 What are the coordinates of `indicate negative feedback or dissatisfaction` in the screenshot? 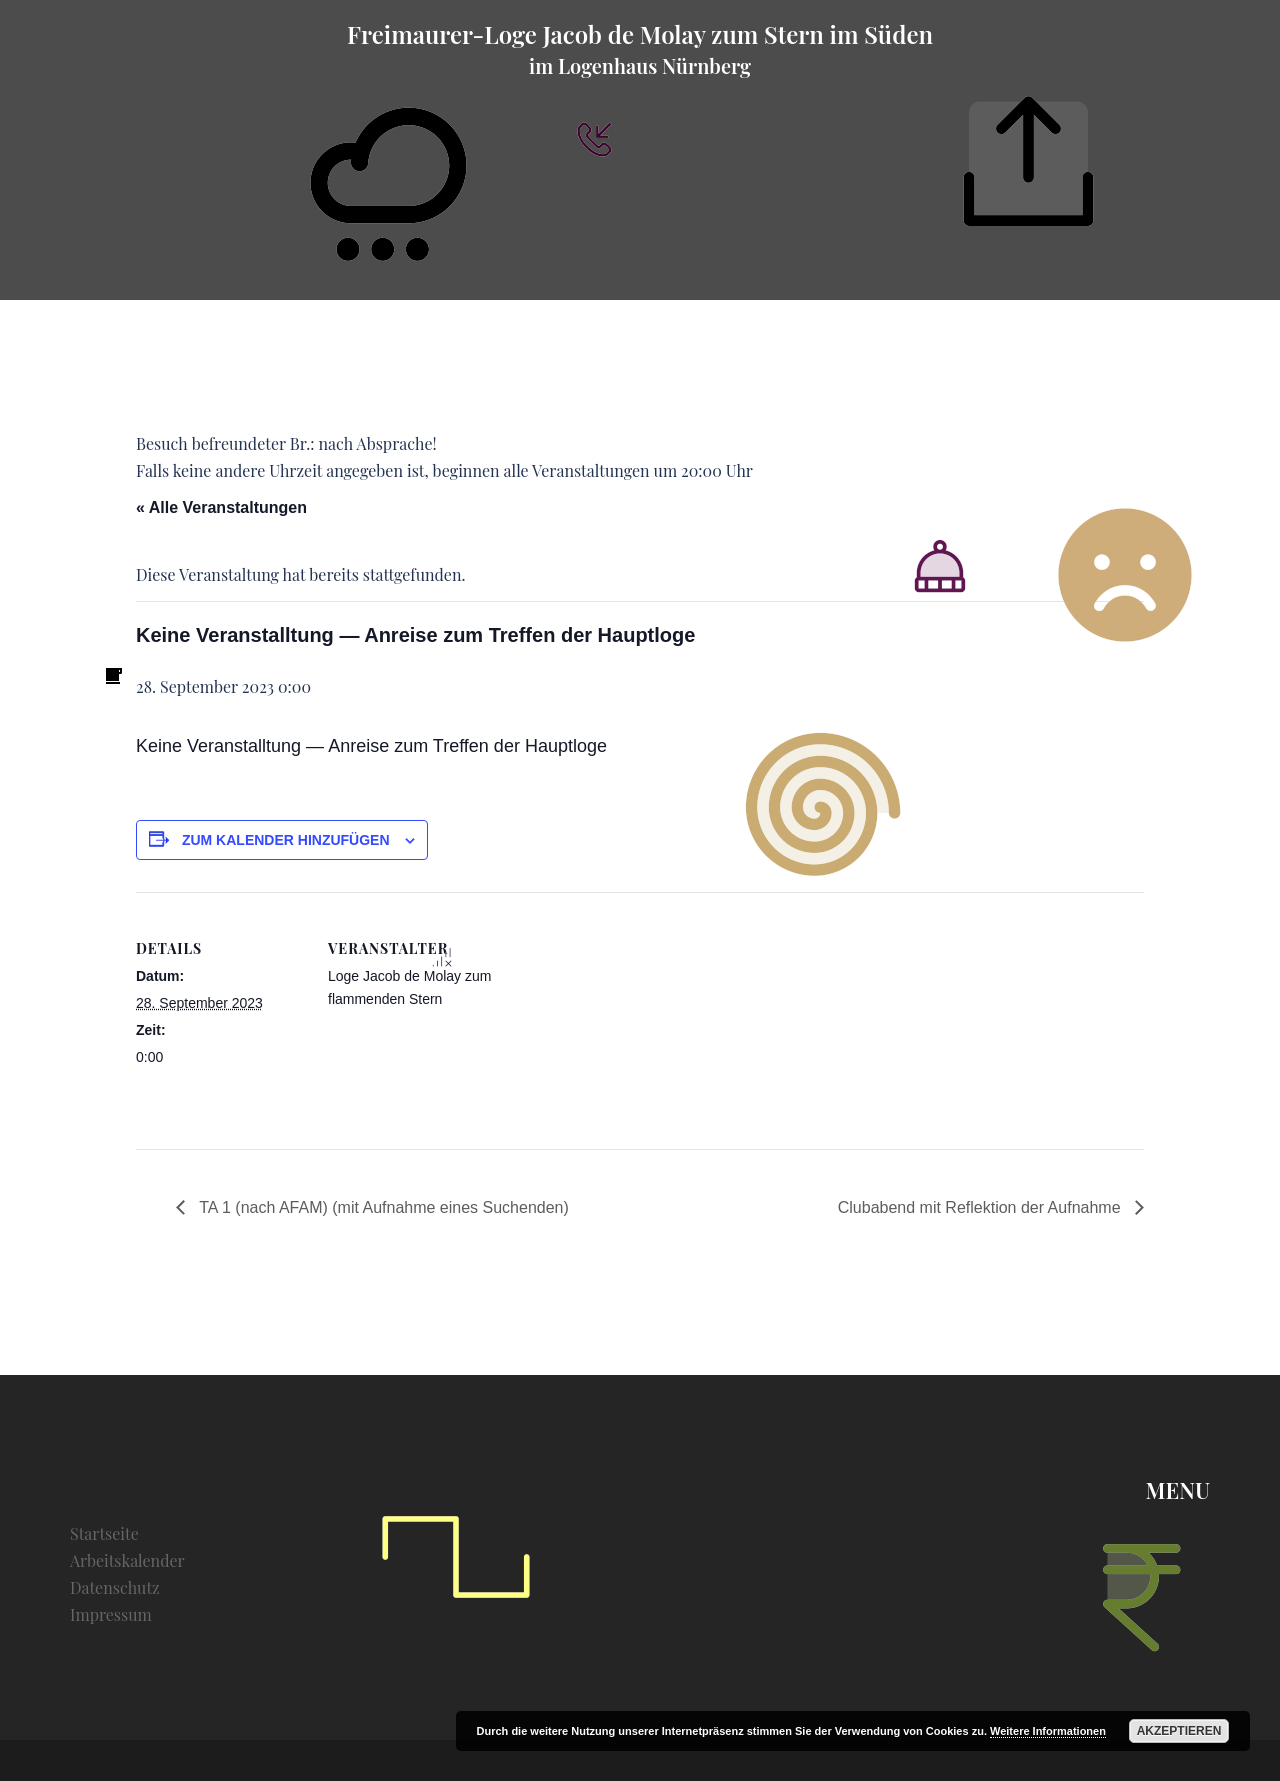 It's located at (1125, 575).